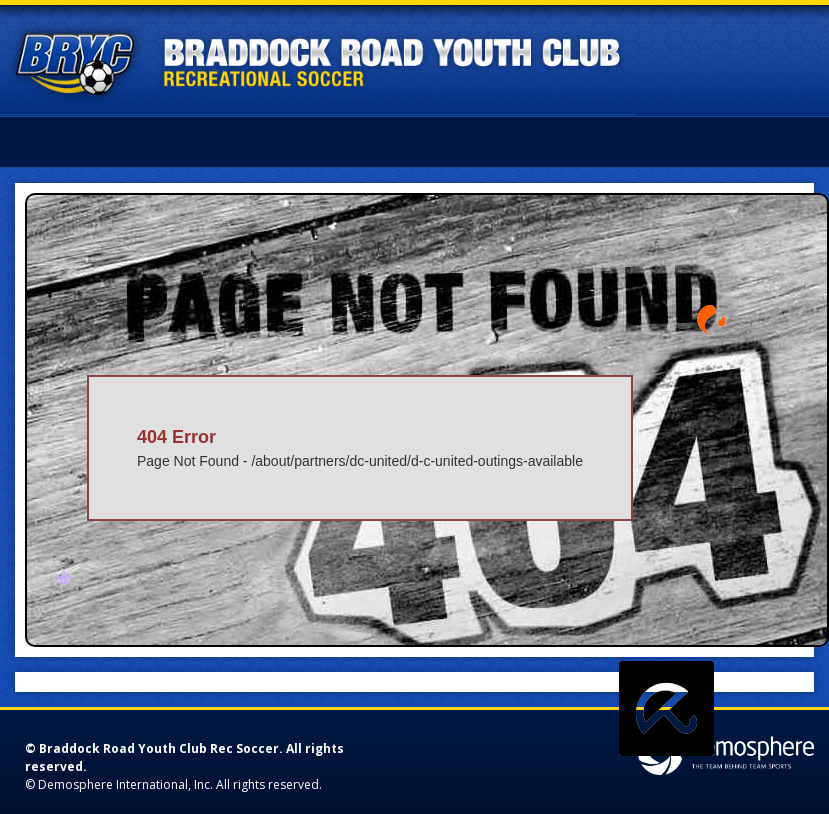  I want to click on taichi programming language logo, so click(711, 319).